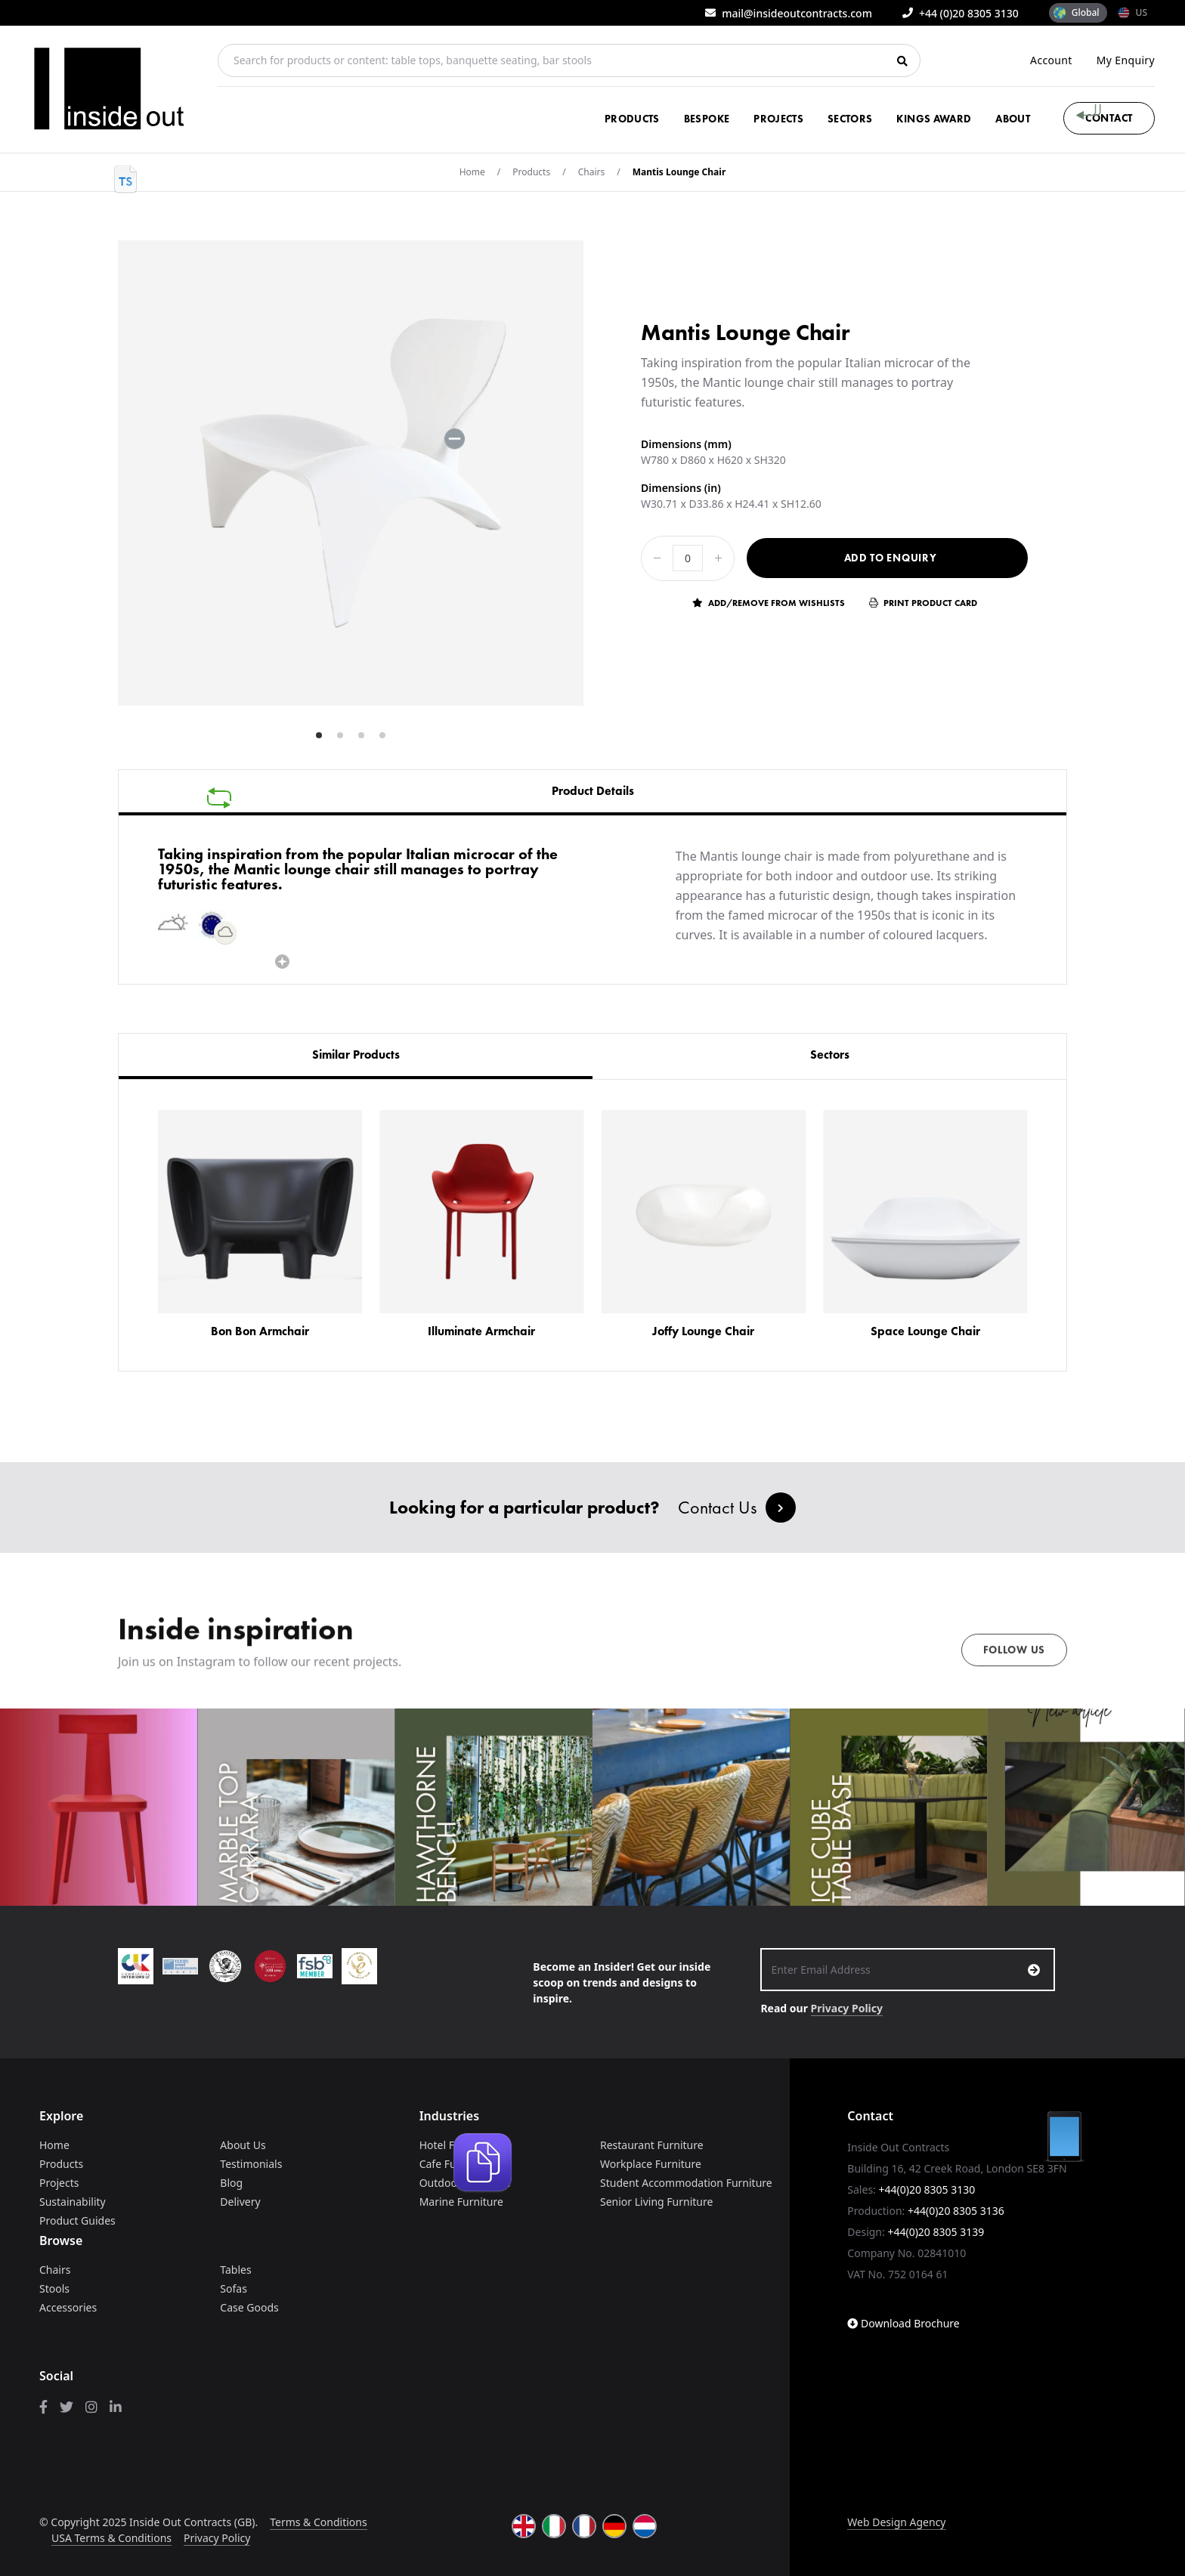 The image size is (1185, 2576). I want to click on indicates file is synced with Dropbox cloud storage, so click(225, 932).